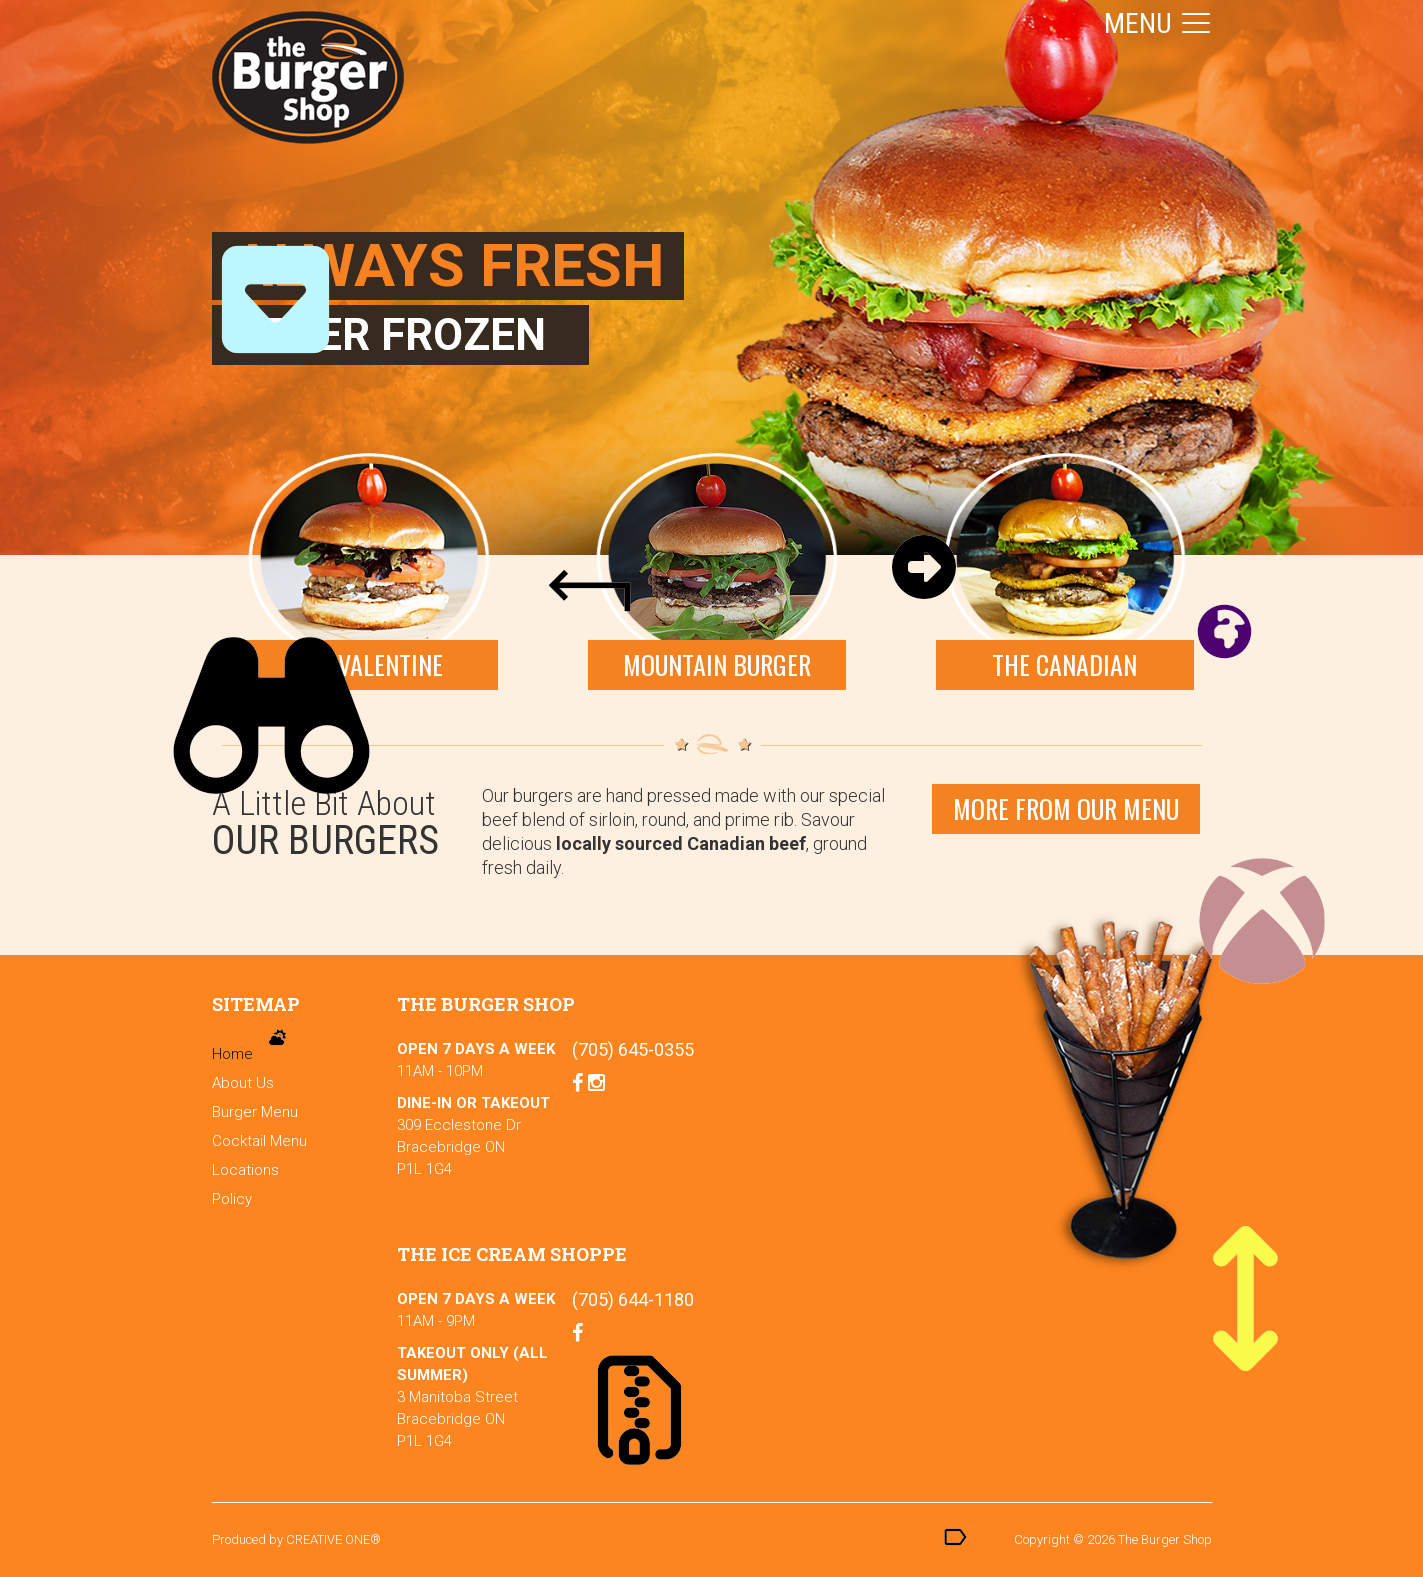  I want to click on add a label or tag to an item, so click(955, 1537).